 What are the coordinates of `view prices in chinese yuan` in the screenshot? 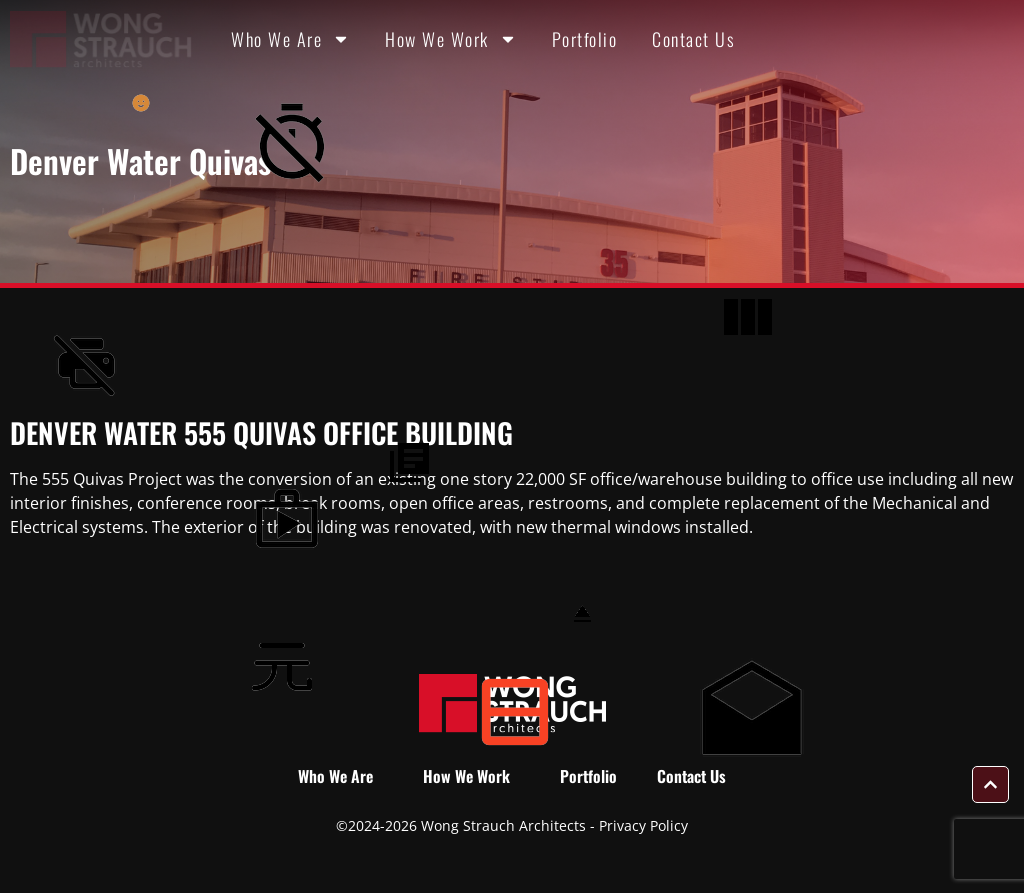 It's located at (282, 668).